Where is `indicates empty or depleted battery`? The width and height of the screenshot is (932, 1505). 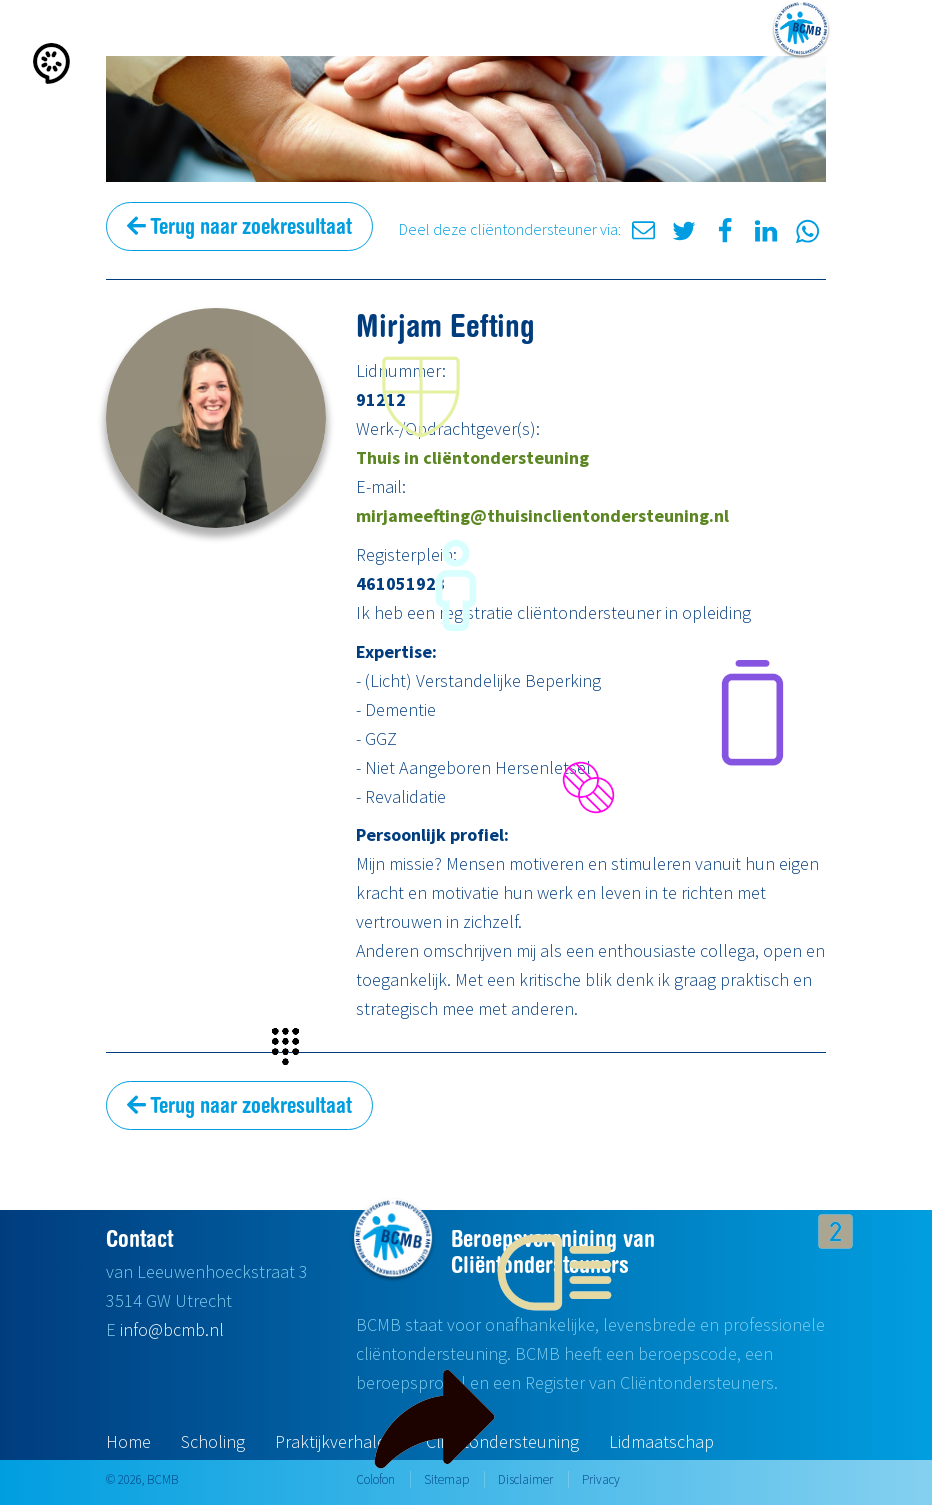
indicates empty or depleted battery is located at coordinates (752, 714).